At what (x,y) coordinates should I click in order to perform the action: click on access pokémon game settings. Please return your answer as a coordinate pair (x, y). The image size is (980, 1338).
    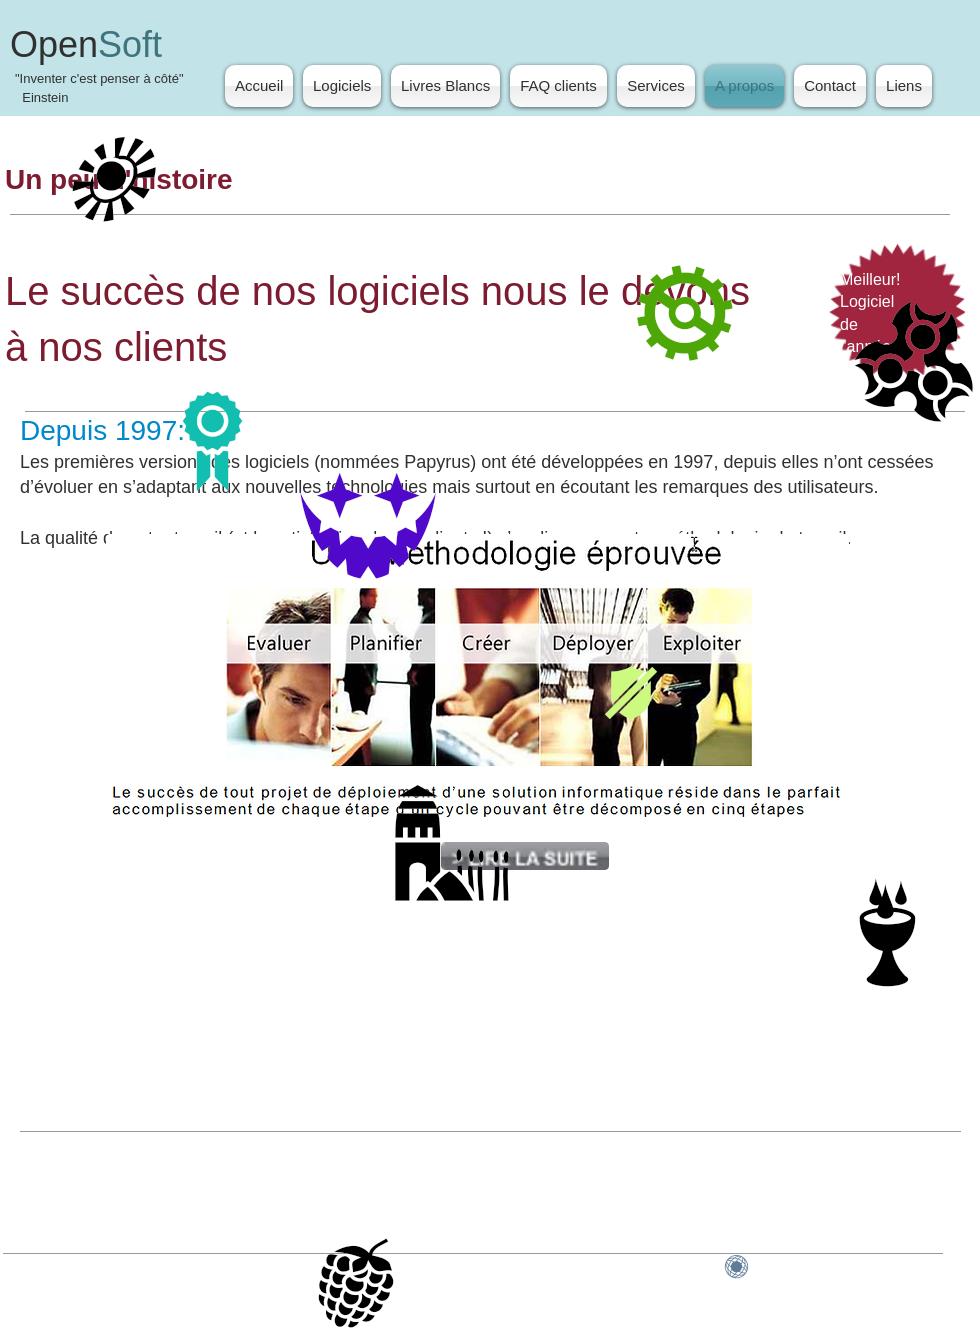
    Looking at the image, I should click on (684, 312).